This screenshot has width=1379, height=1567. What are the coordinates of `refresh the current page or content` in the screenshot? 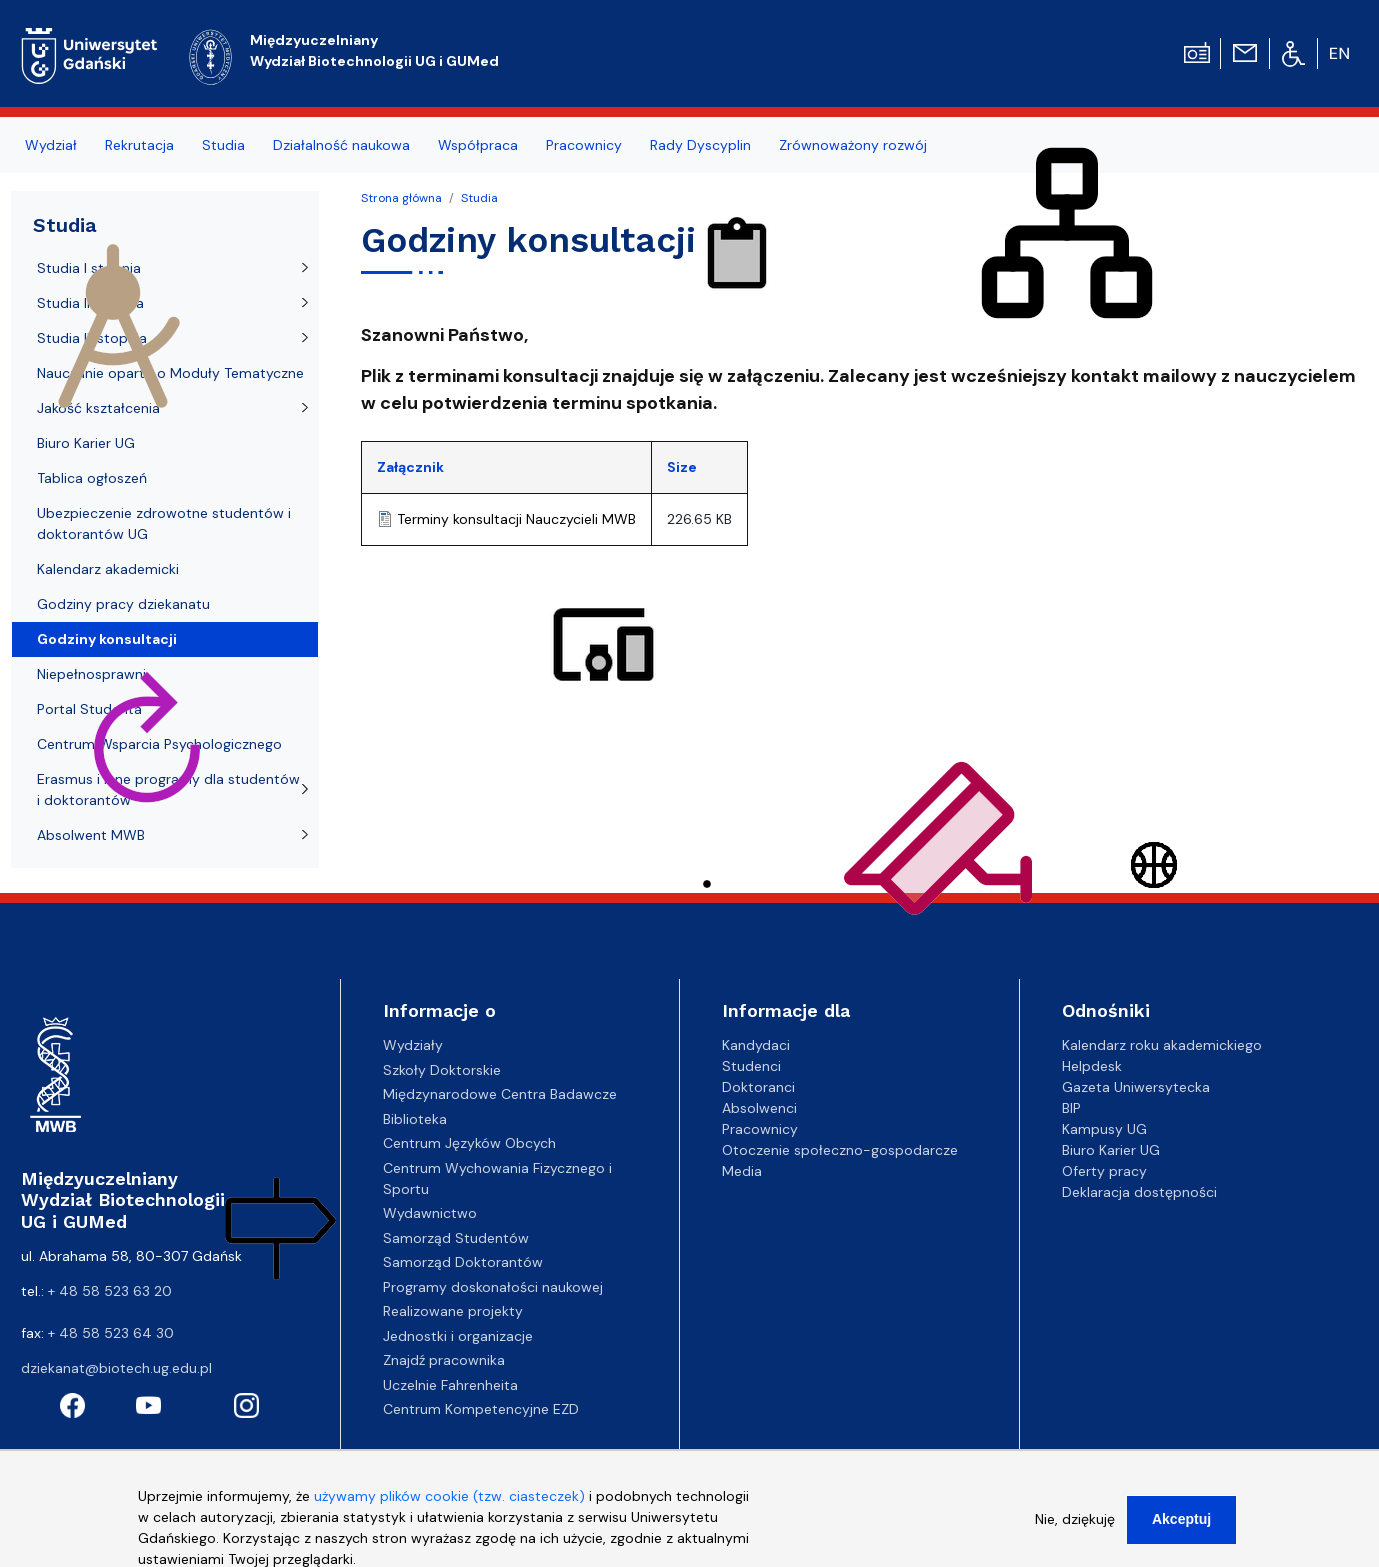 It's located at (147, 738).